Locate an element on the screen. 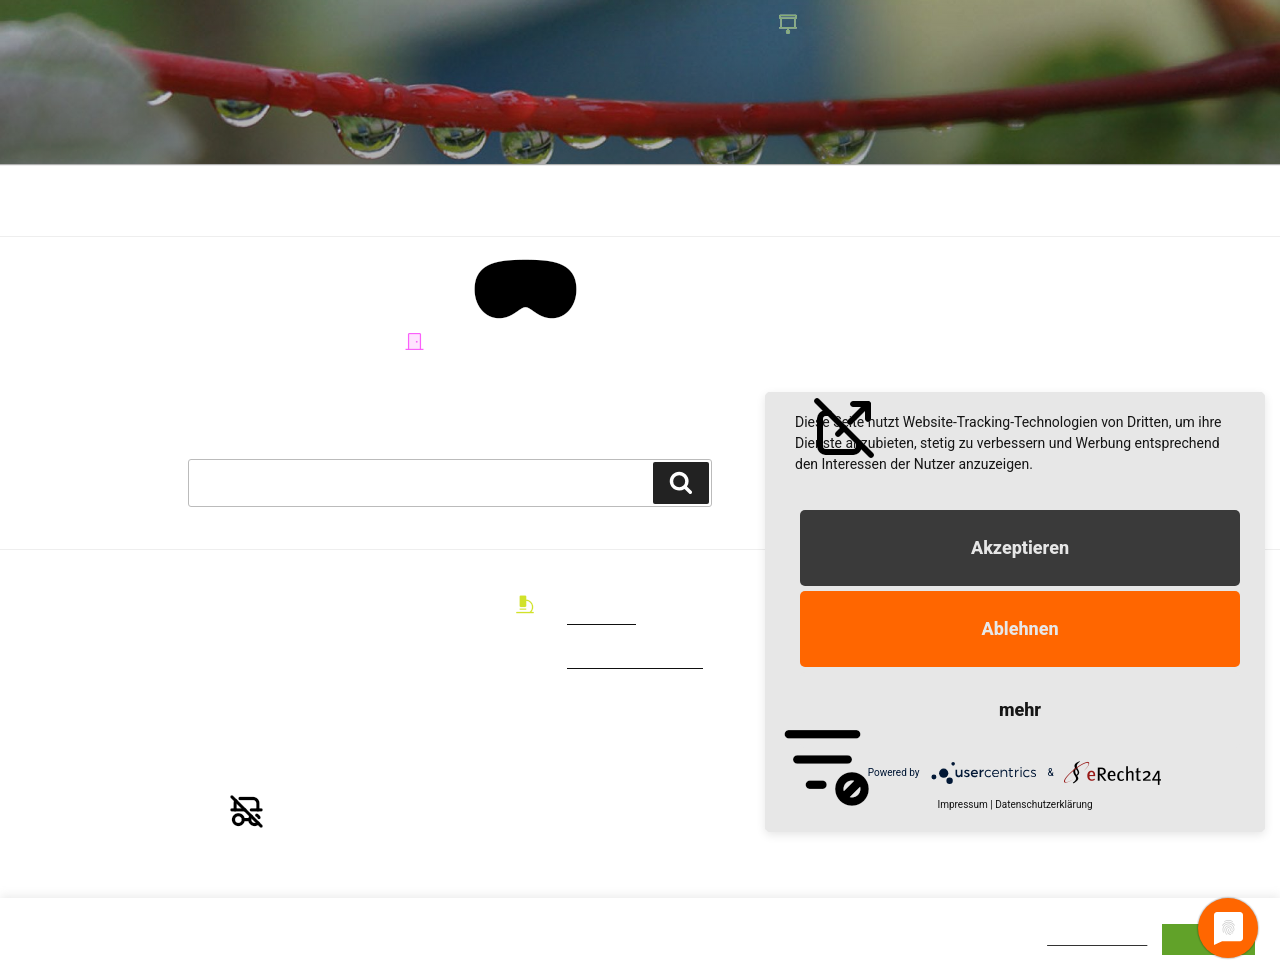 The height and width of the screenshot is (980, 1280). disable incognito or private browsing mode is located at coordinates (246, 811).